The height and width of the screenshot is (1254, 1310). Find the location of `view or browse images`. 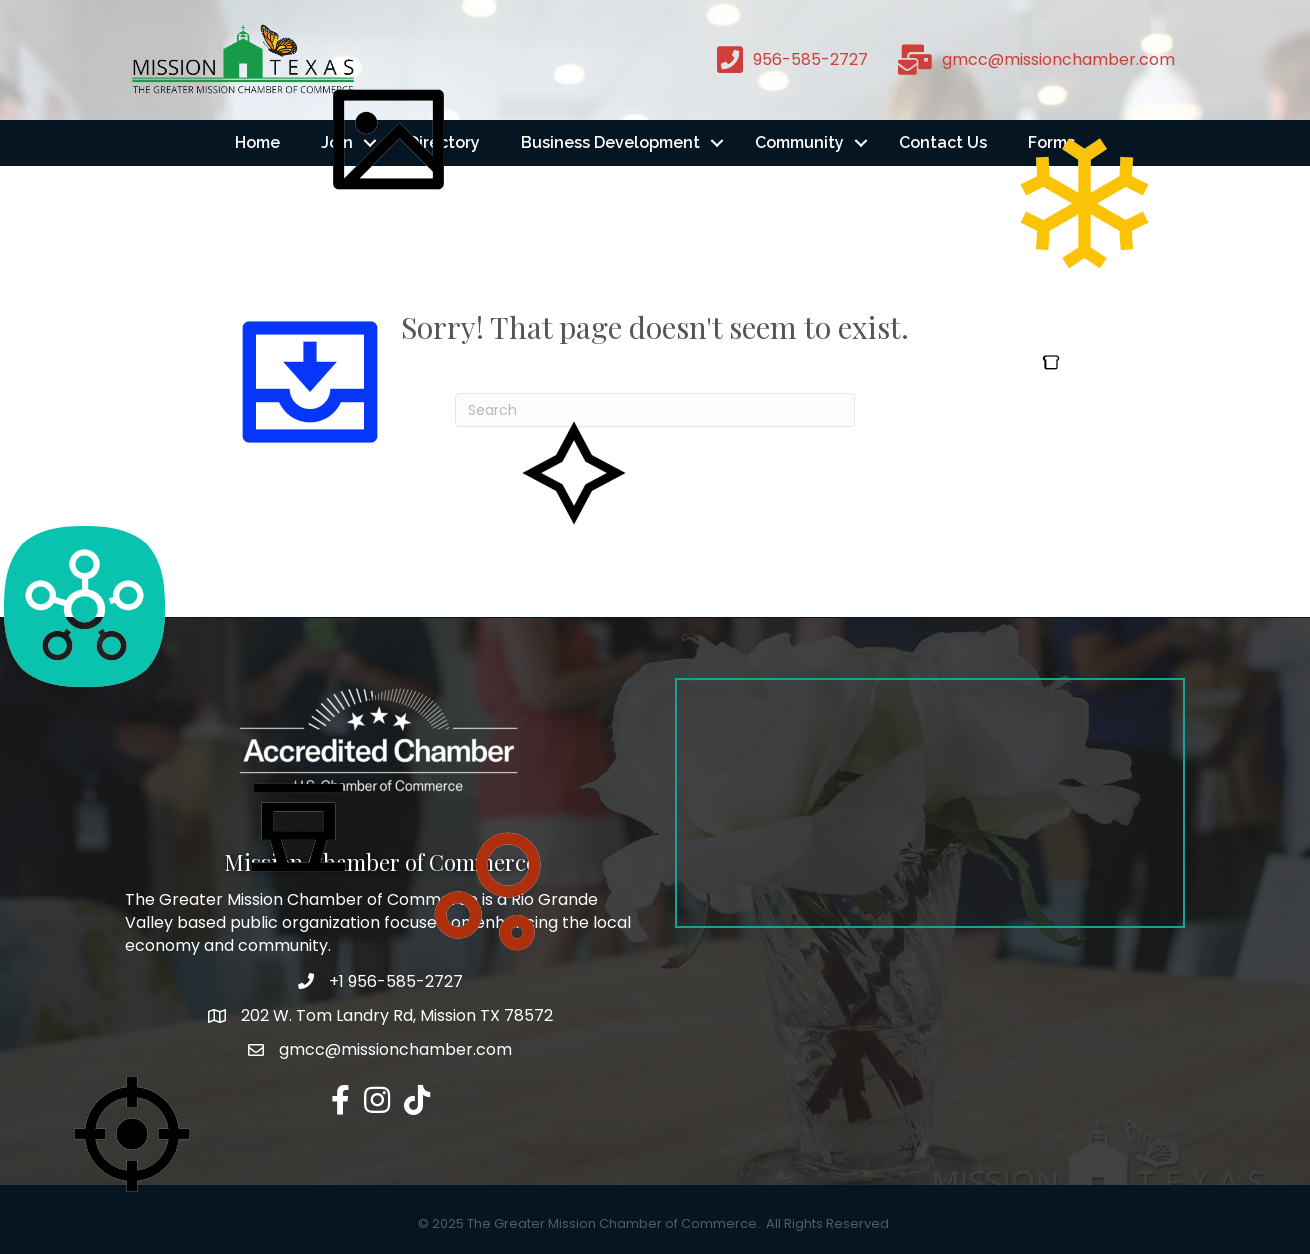

view or browse images is located at coordinates (388, 139).